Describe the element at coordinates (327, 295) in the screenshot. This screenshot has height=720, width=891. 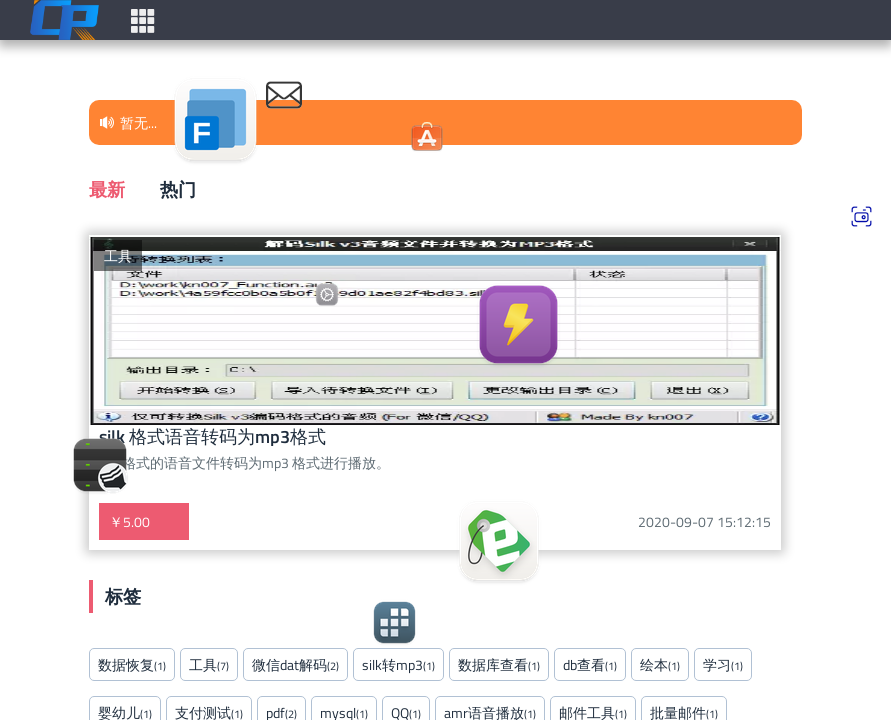
I see `open system preferences` at that location.